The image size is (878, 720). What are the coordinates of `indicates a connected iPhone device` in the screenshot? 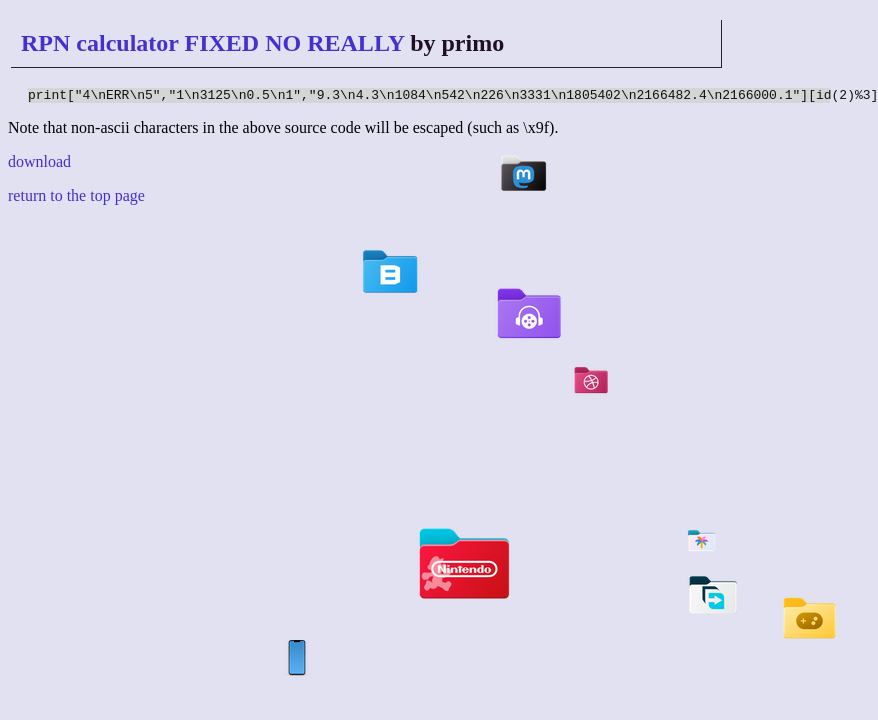 It's located at (297, 658).